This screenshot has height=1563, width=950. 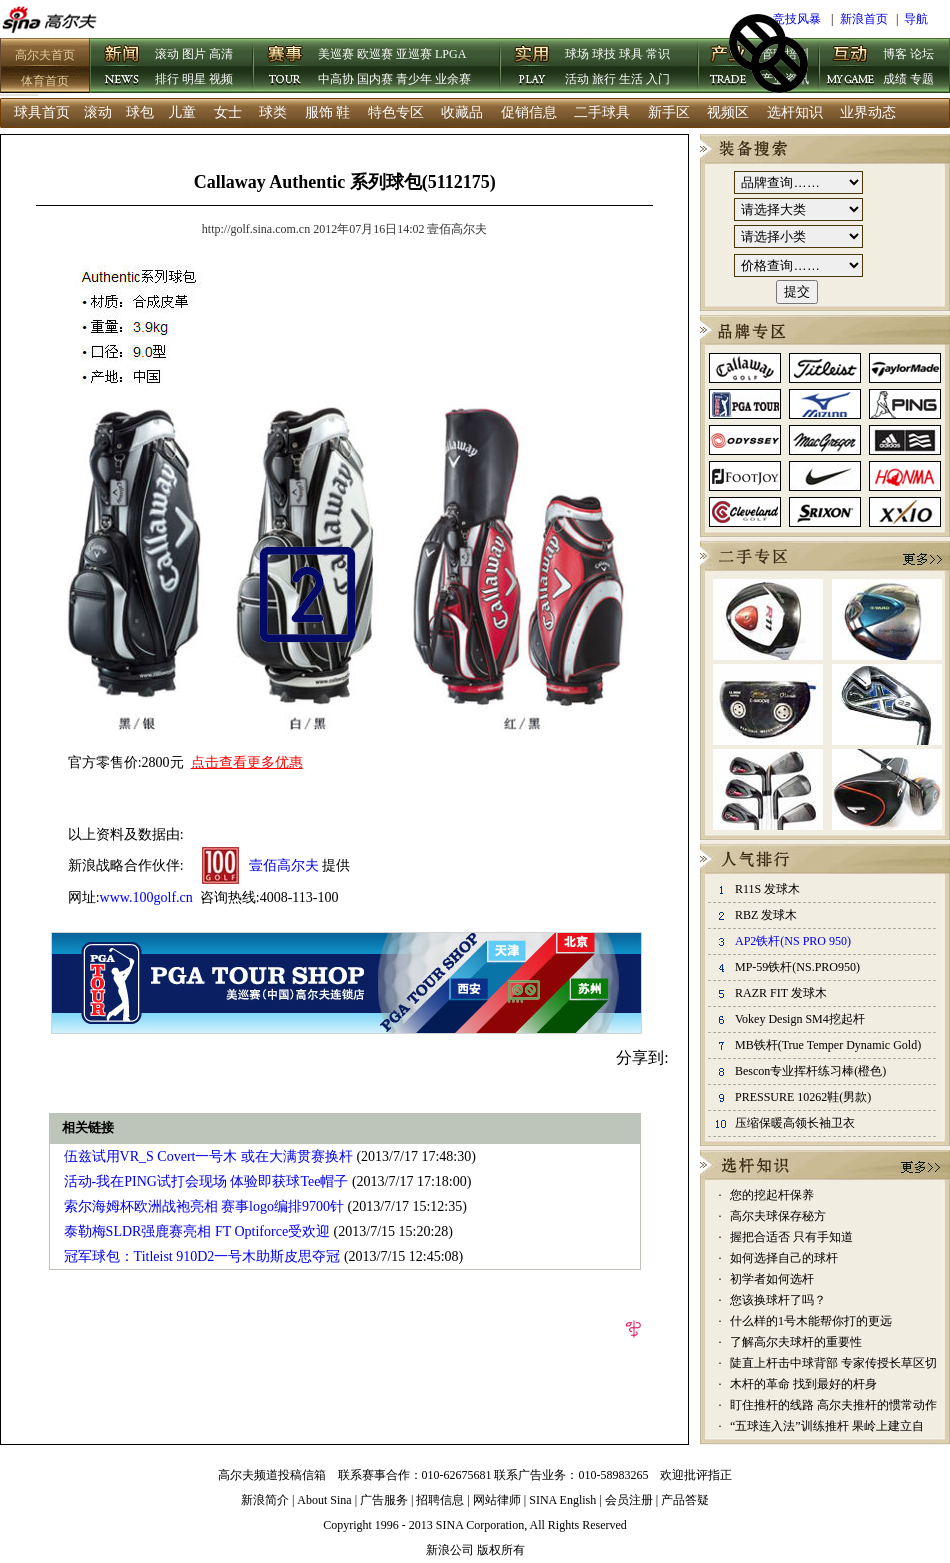 What do you see at coordinates (524, 991) in the screenshot?
I see `view graphics card or GPU information` at bounding box center [524, 991].